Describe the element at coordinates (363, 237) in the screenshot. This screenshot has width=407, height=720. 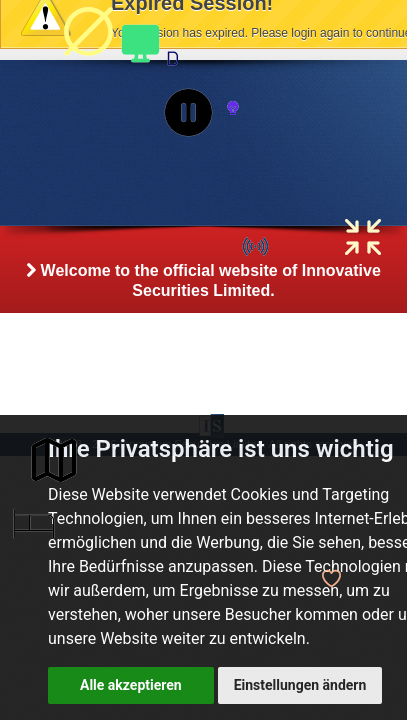
I see `exit fullscreen mode` at that location.